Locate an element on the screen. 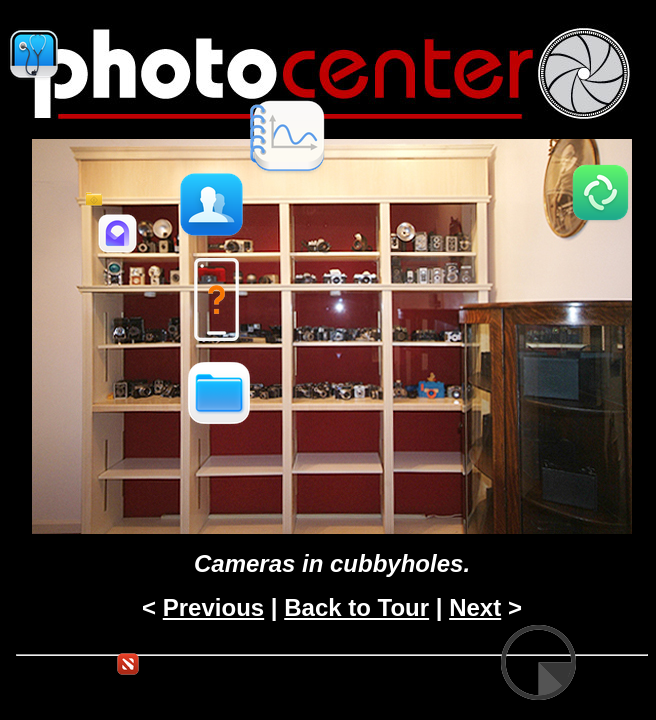  view disk storage usage is located at coordinates (538, 662).